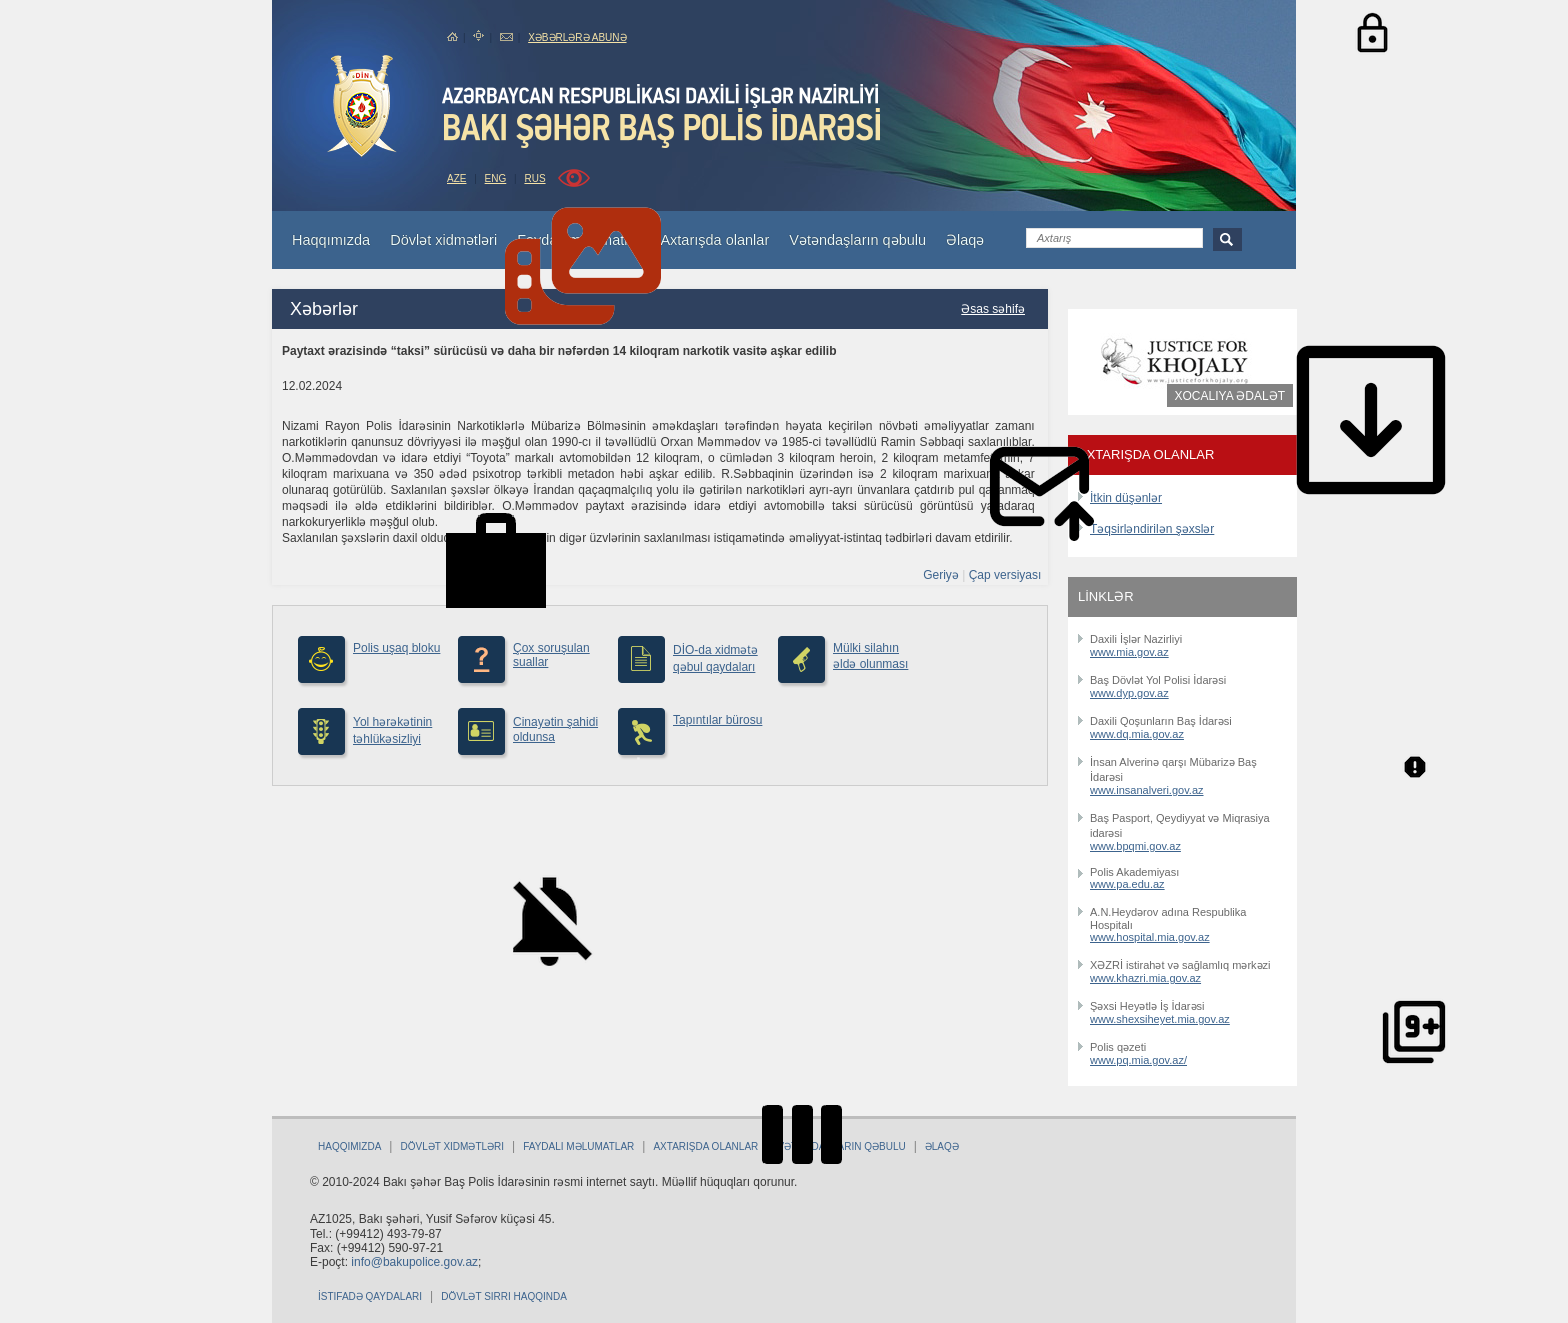 Image resolution: width=1568 pixels, height=1323 pixels. I want to click on report a problem or issue, so click(1415, 767).